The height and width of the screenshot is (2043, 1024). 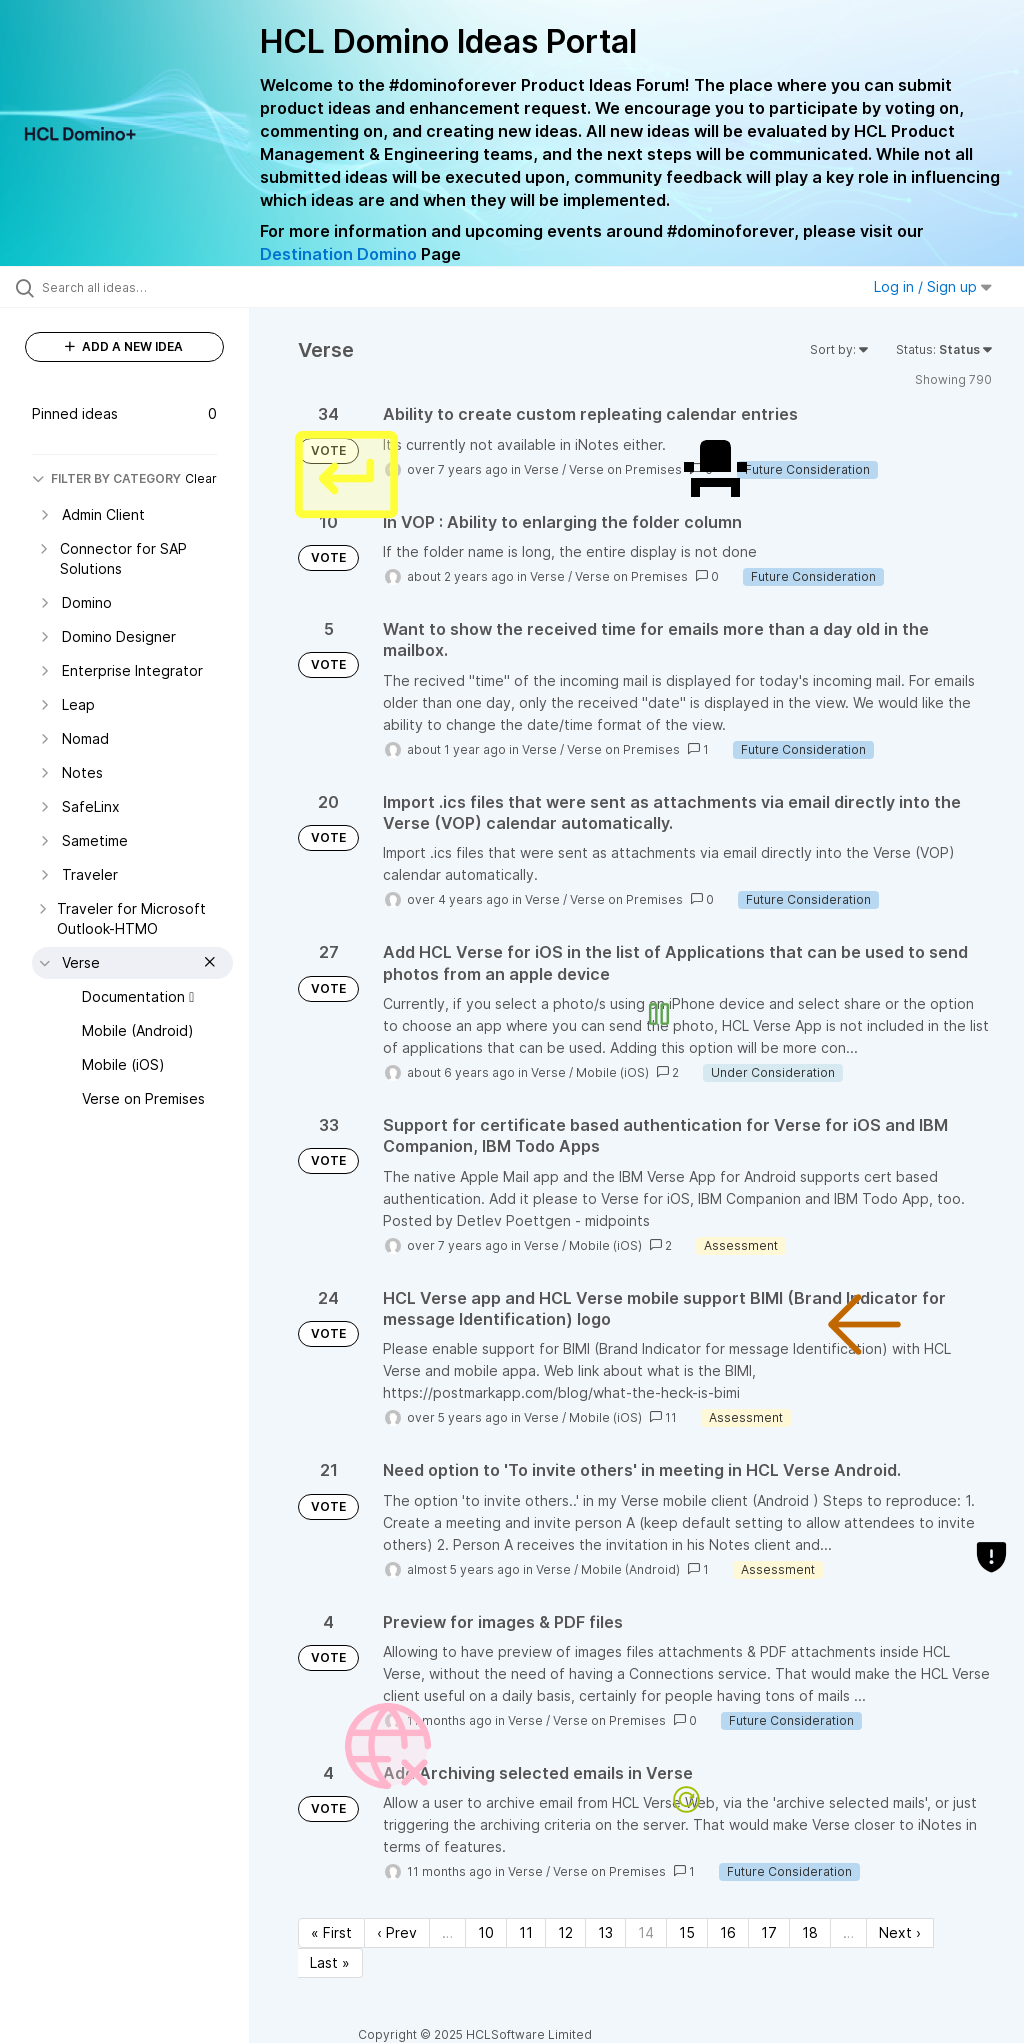 What do you see at coordinates (659, 1014) in the screenshot?
I see `pause media playback` at bounding box center [659, 1014].